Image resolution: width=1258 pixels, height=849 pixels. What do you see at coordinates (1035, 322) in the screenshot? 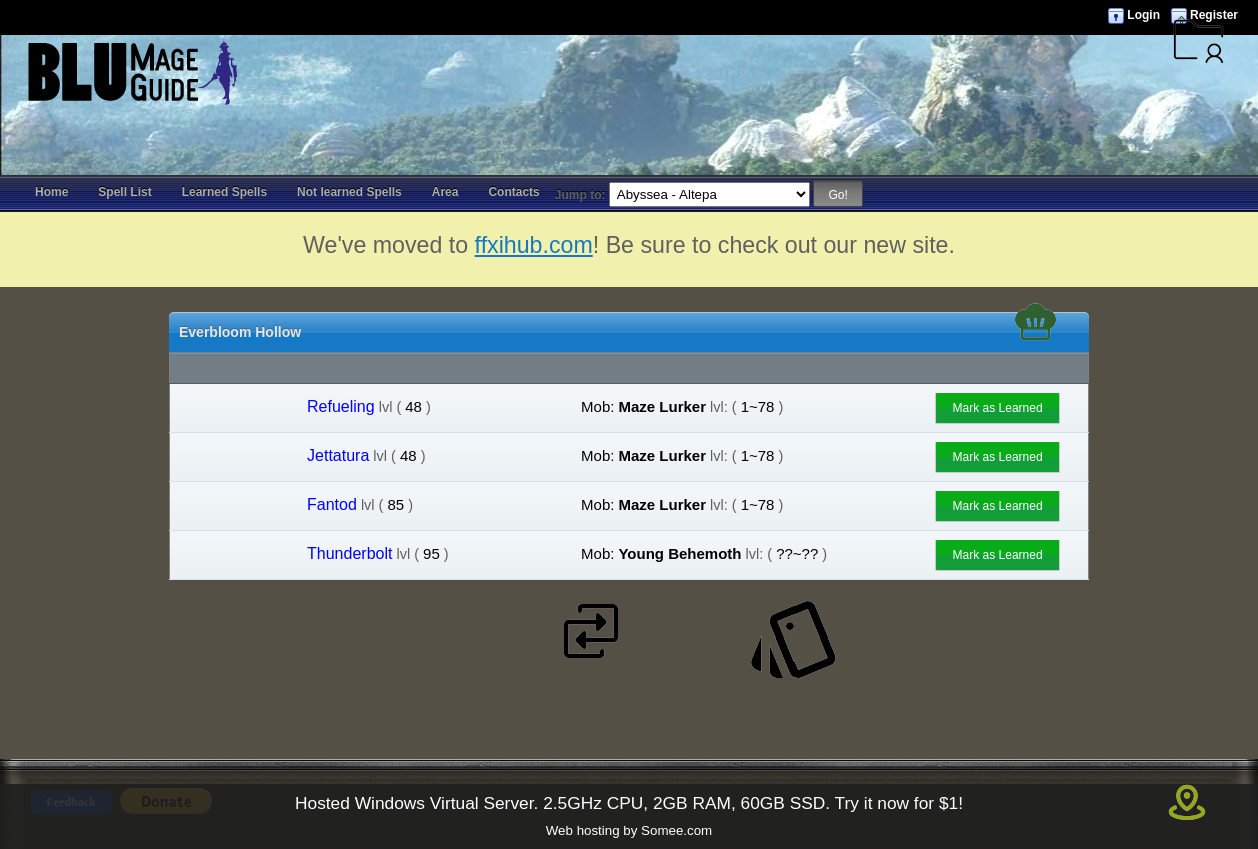
I see `access cooking or recipe features` at bounding box center [1035, 322].